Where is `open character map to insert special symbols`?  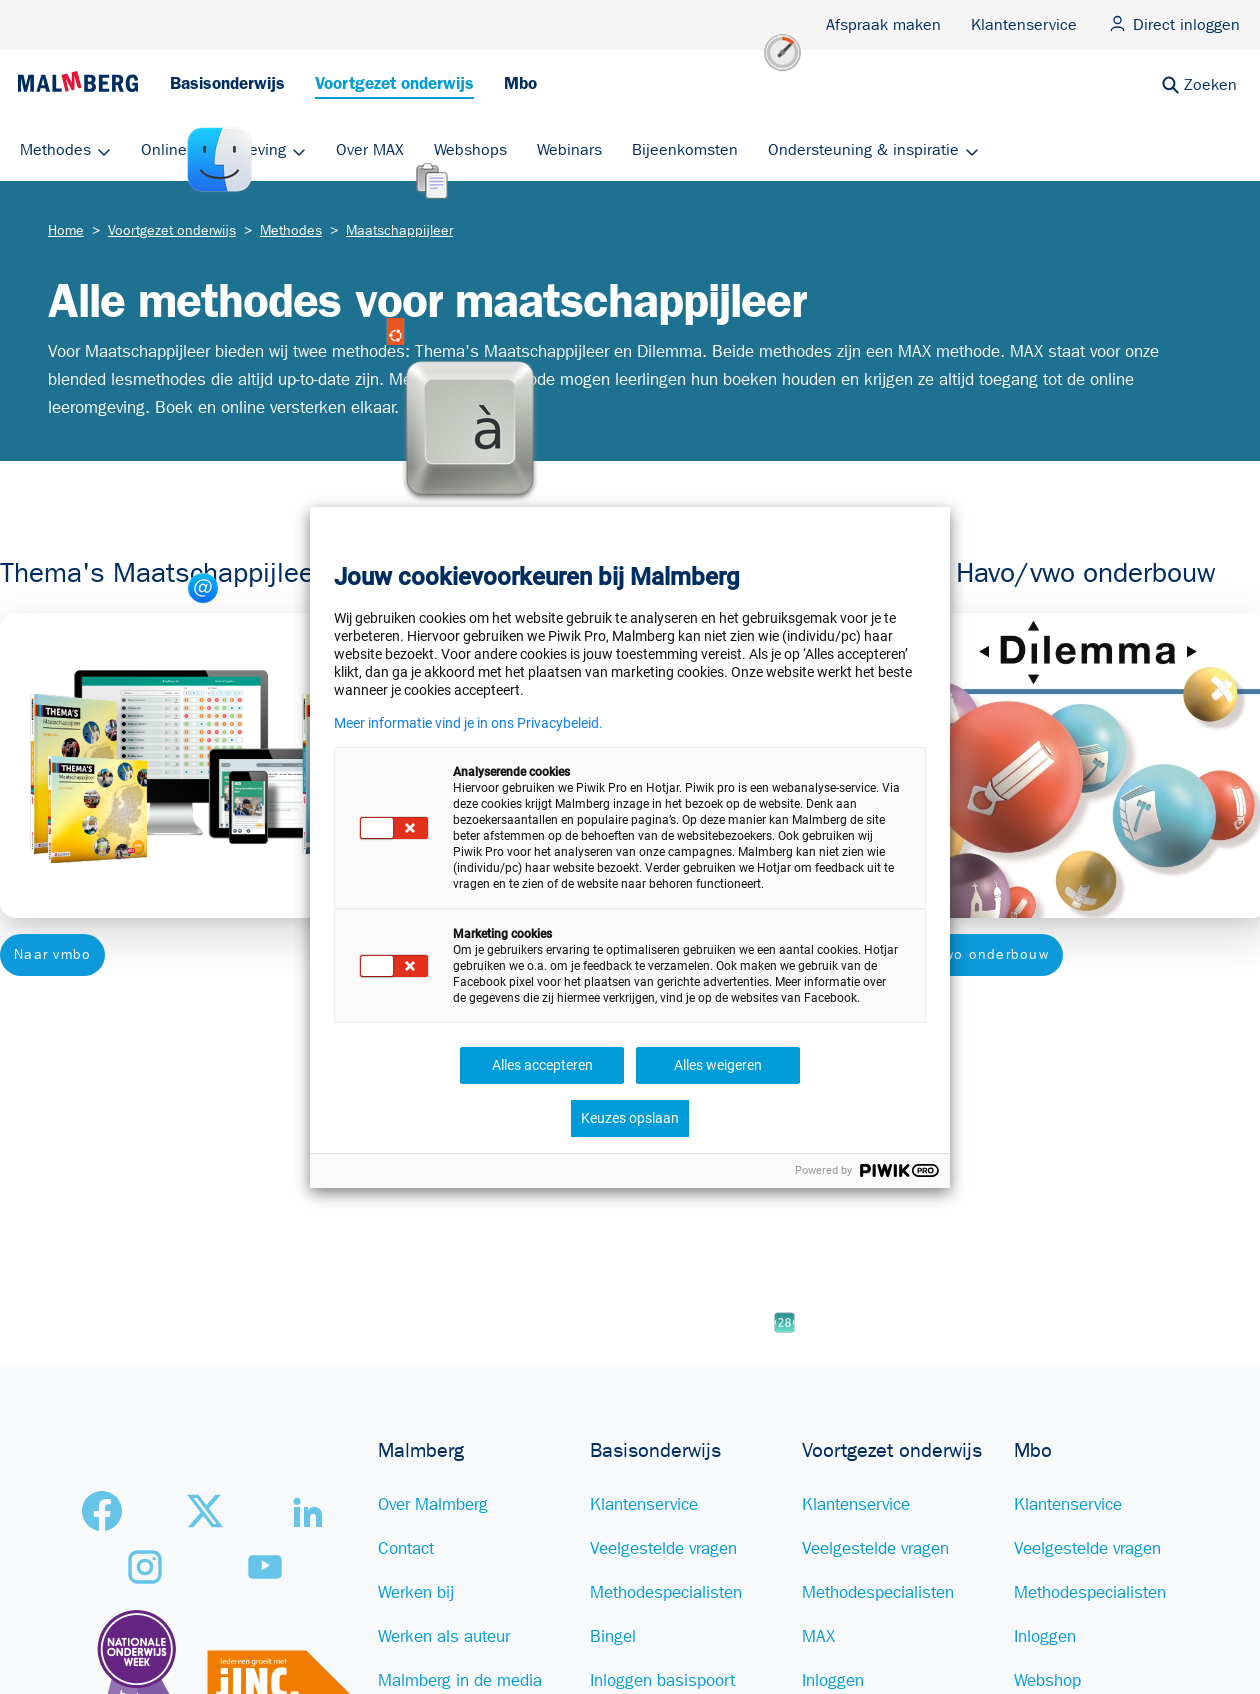
open character map to insert special symbols is located at coordinates (470, 431).